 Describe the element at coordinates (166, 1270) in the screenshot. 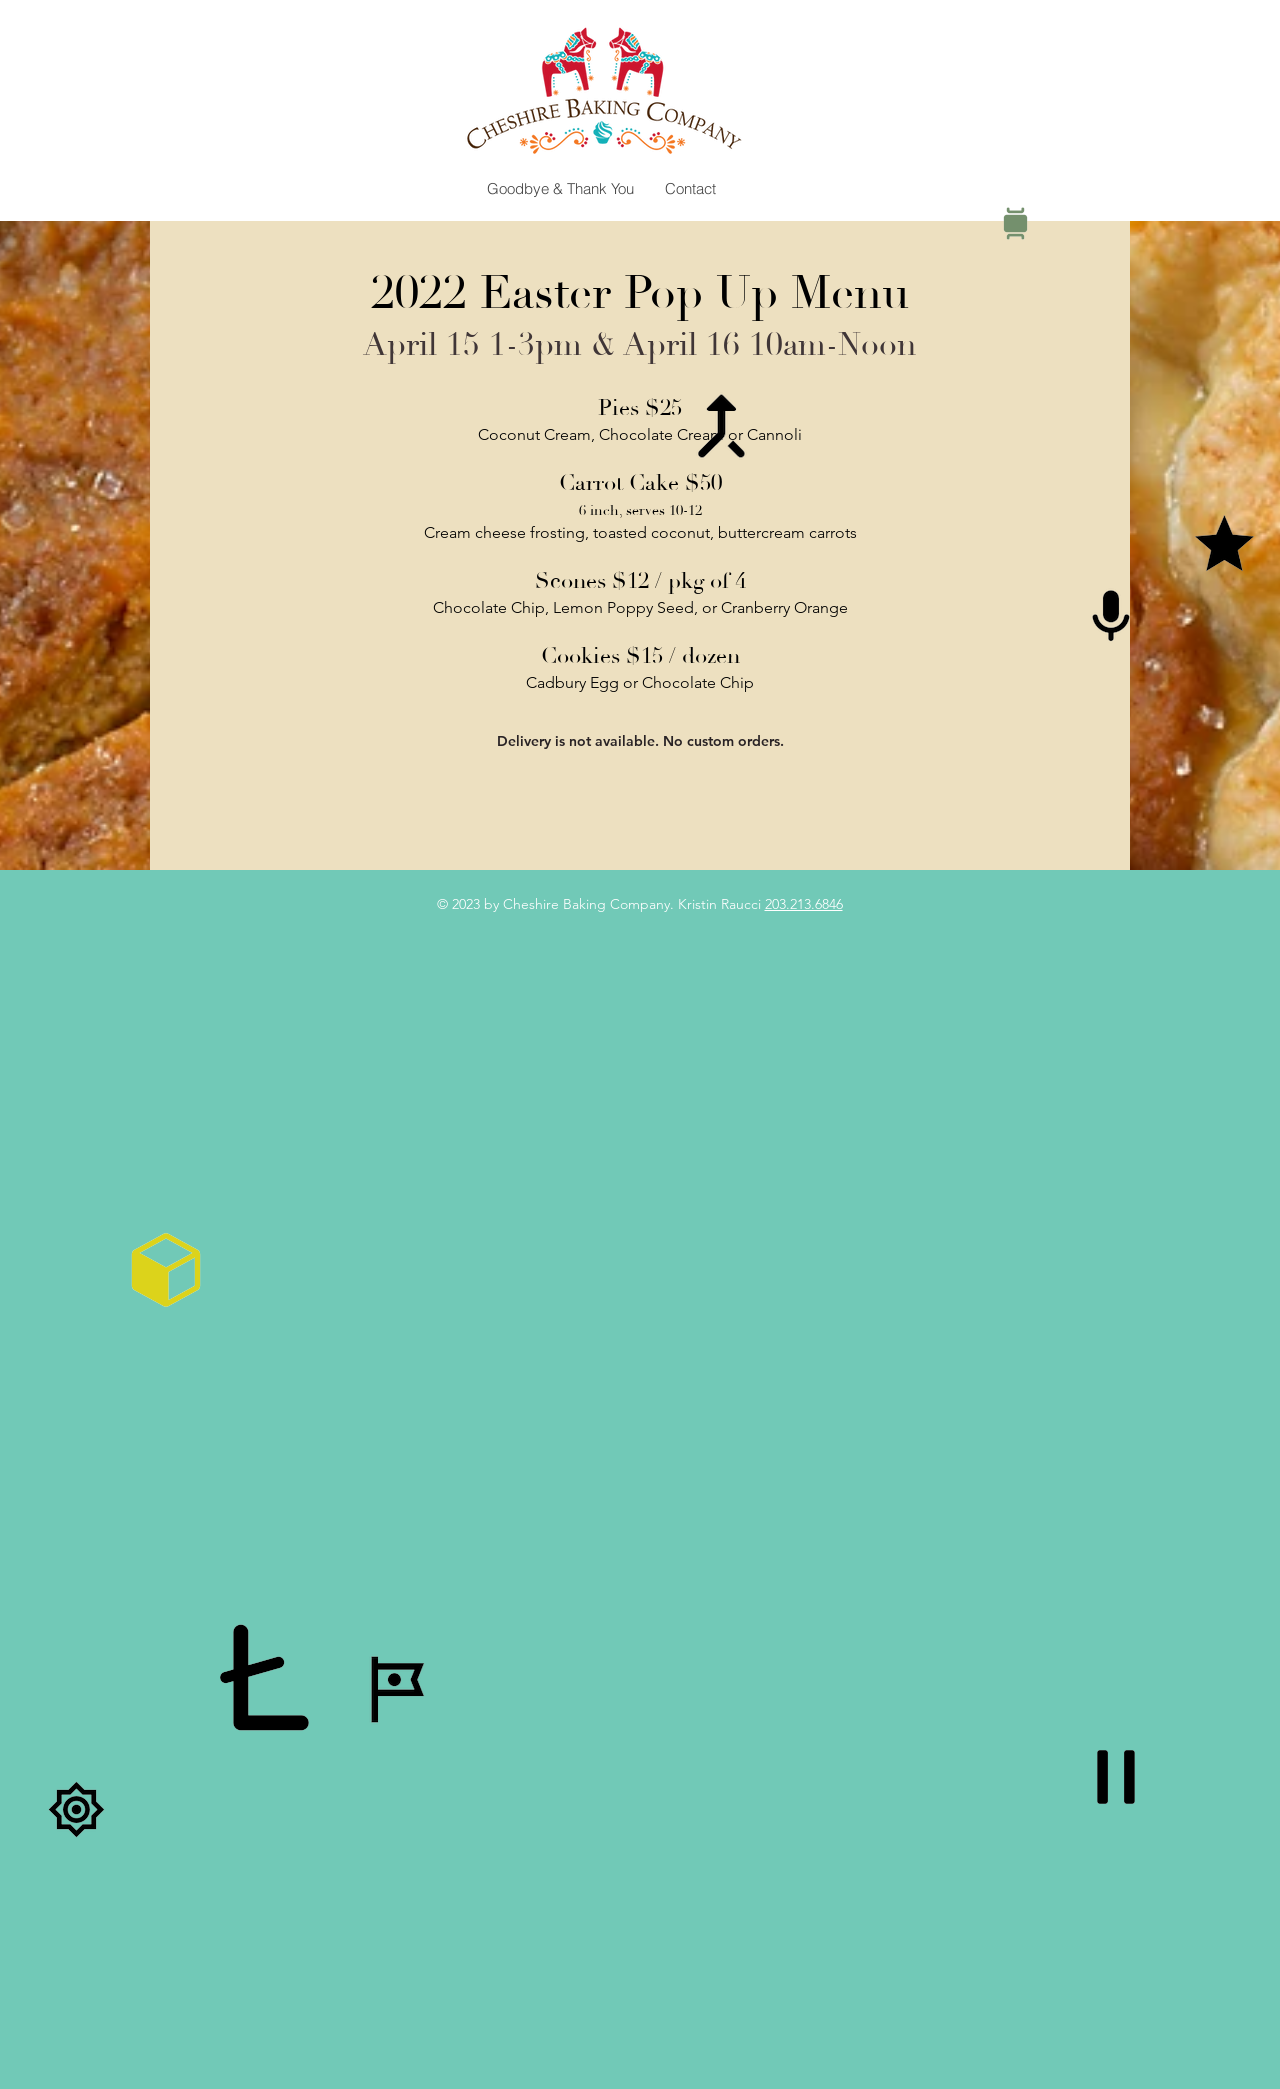

I see `view 3D model or object` at that location.